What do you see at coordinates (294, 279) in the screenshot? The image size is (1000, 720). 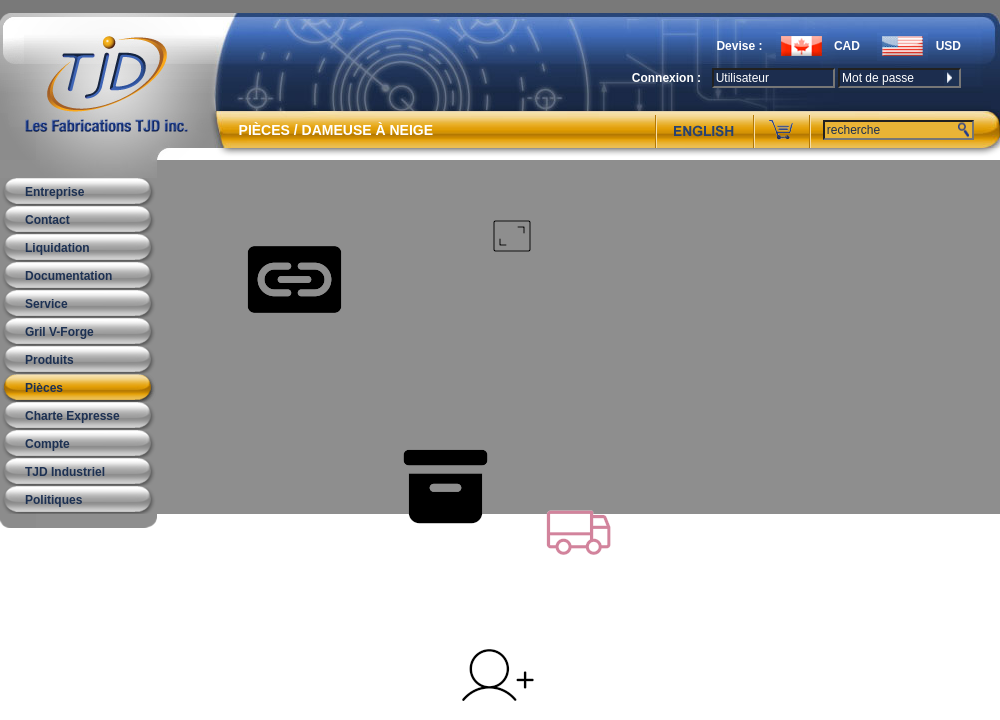 I see `copy or share a link` at bounding box center [294, 279].